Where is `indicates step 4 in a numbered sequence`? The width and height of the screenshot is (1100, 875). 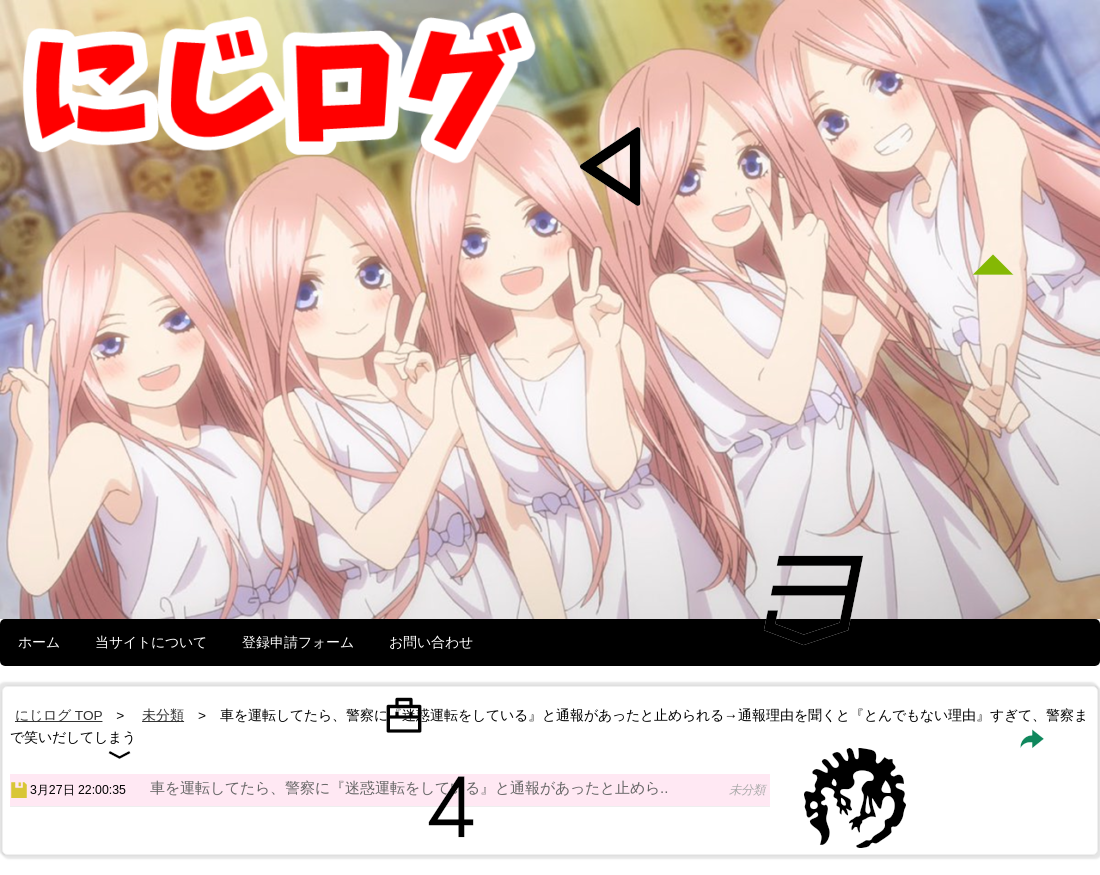 indicates step 4 in a numbered sequence is located at coordinates (452, 807).